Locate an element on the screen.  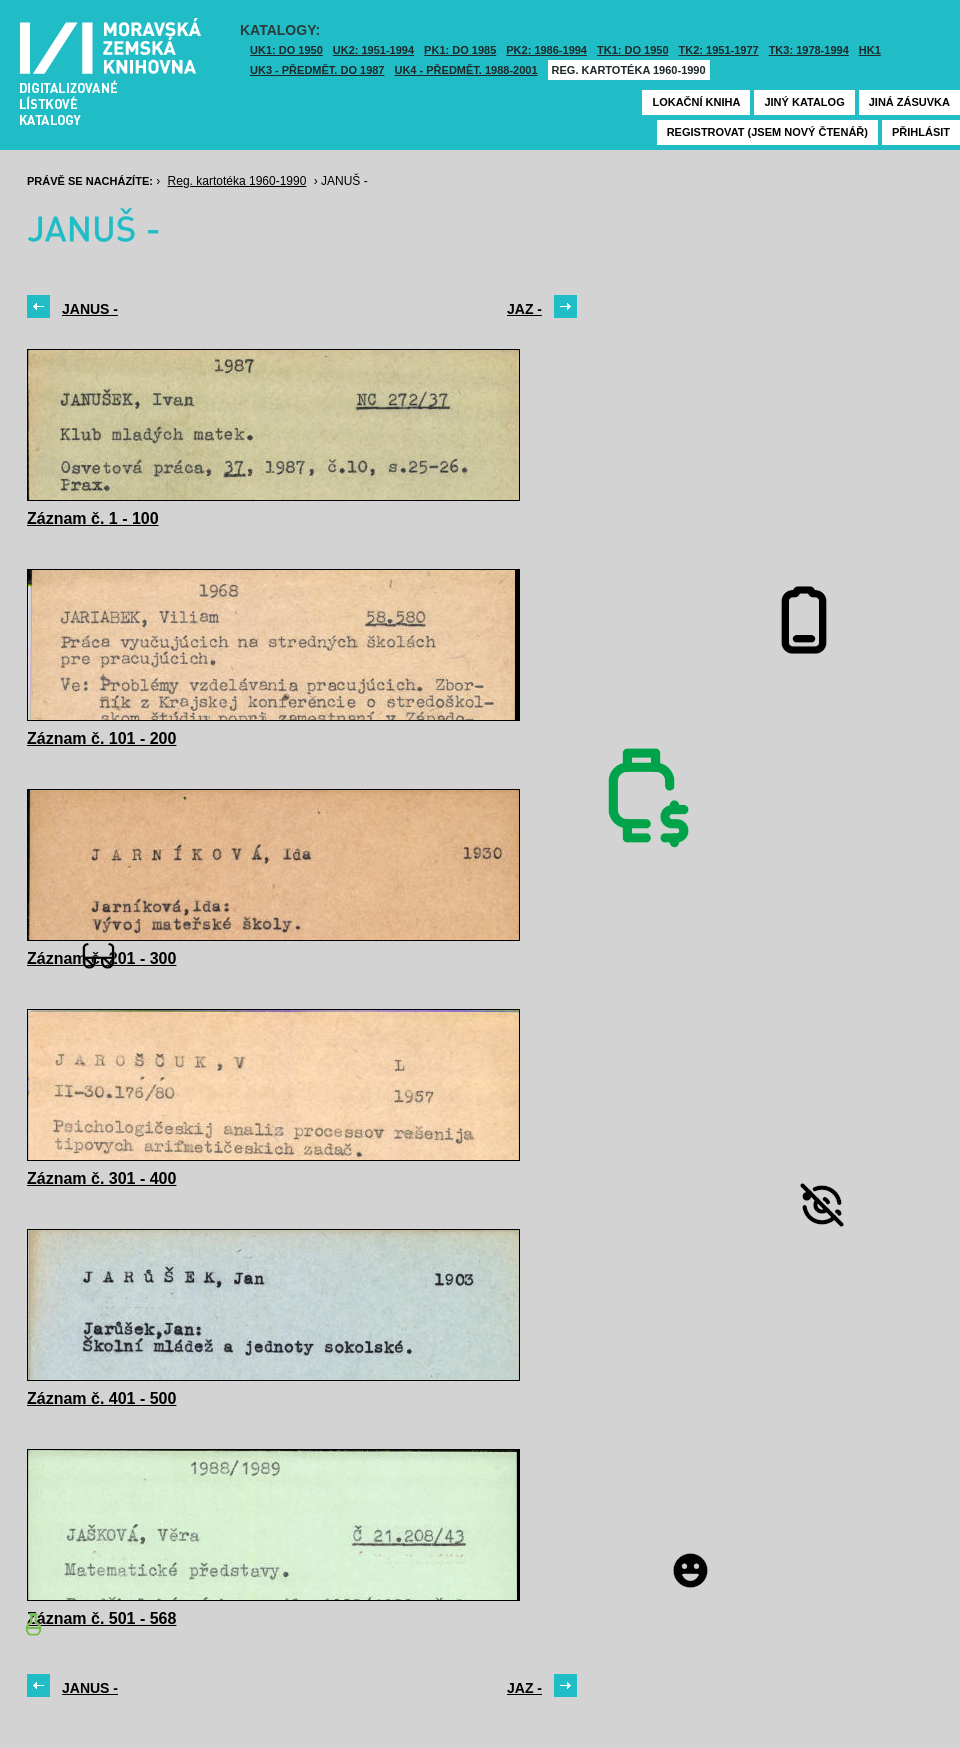
view payment or finance features on your smartwatch is located at coordinates (641, 795).